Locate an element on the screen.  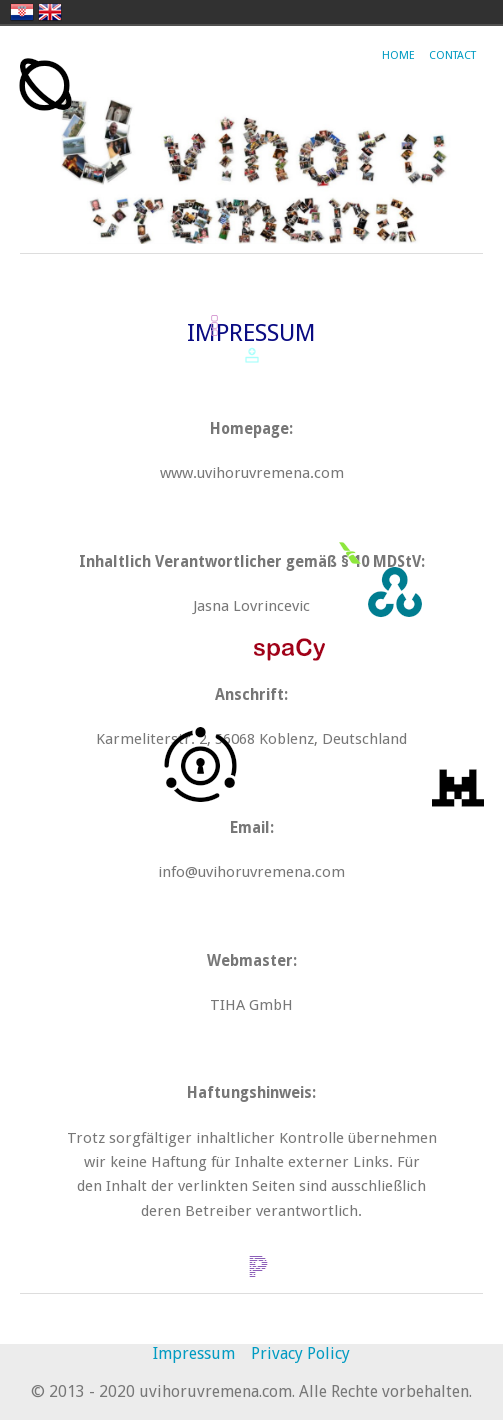
open the American Airlines app is located at coordinates (350, 553).